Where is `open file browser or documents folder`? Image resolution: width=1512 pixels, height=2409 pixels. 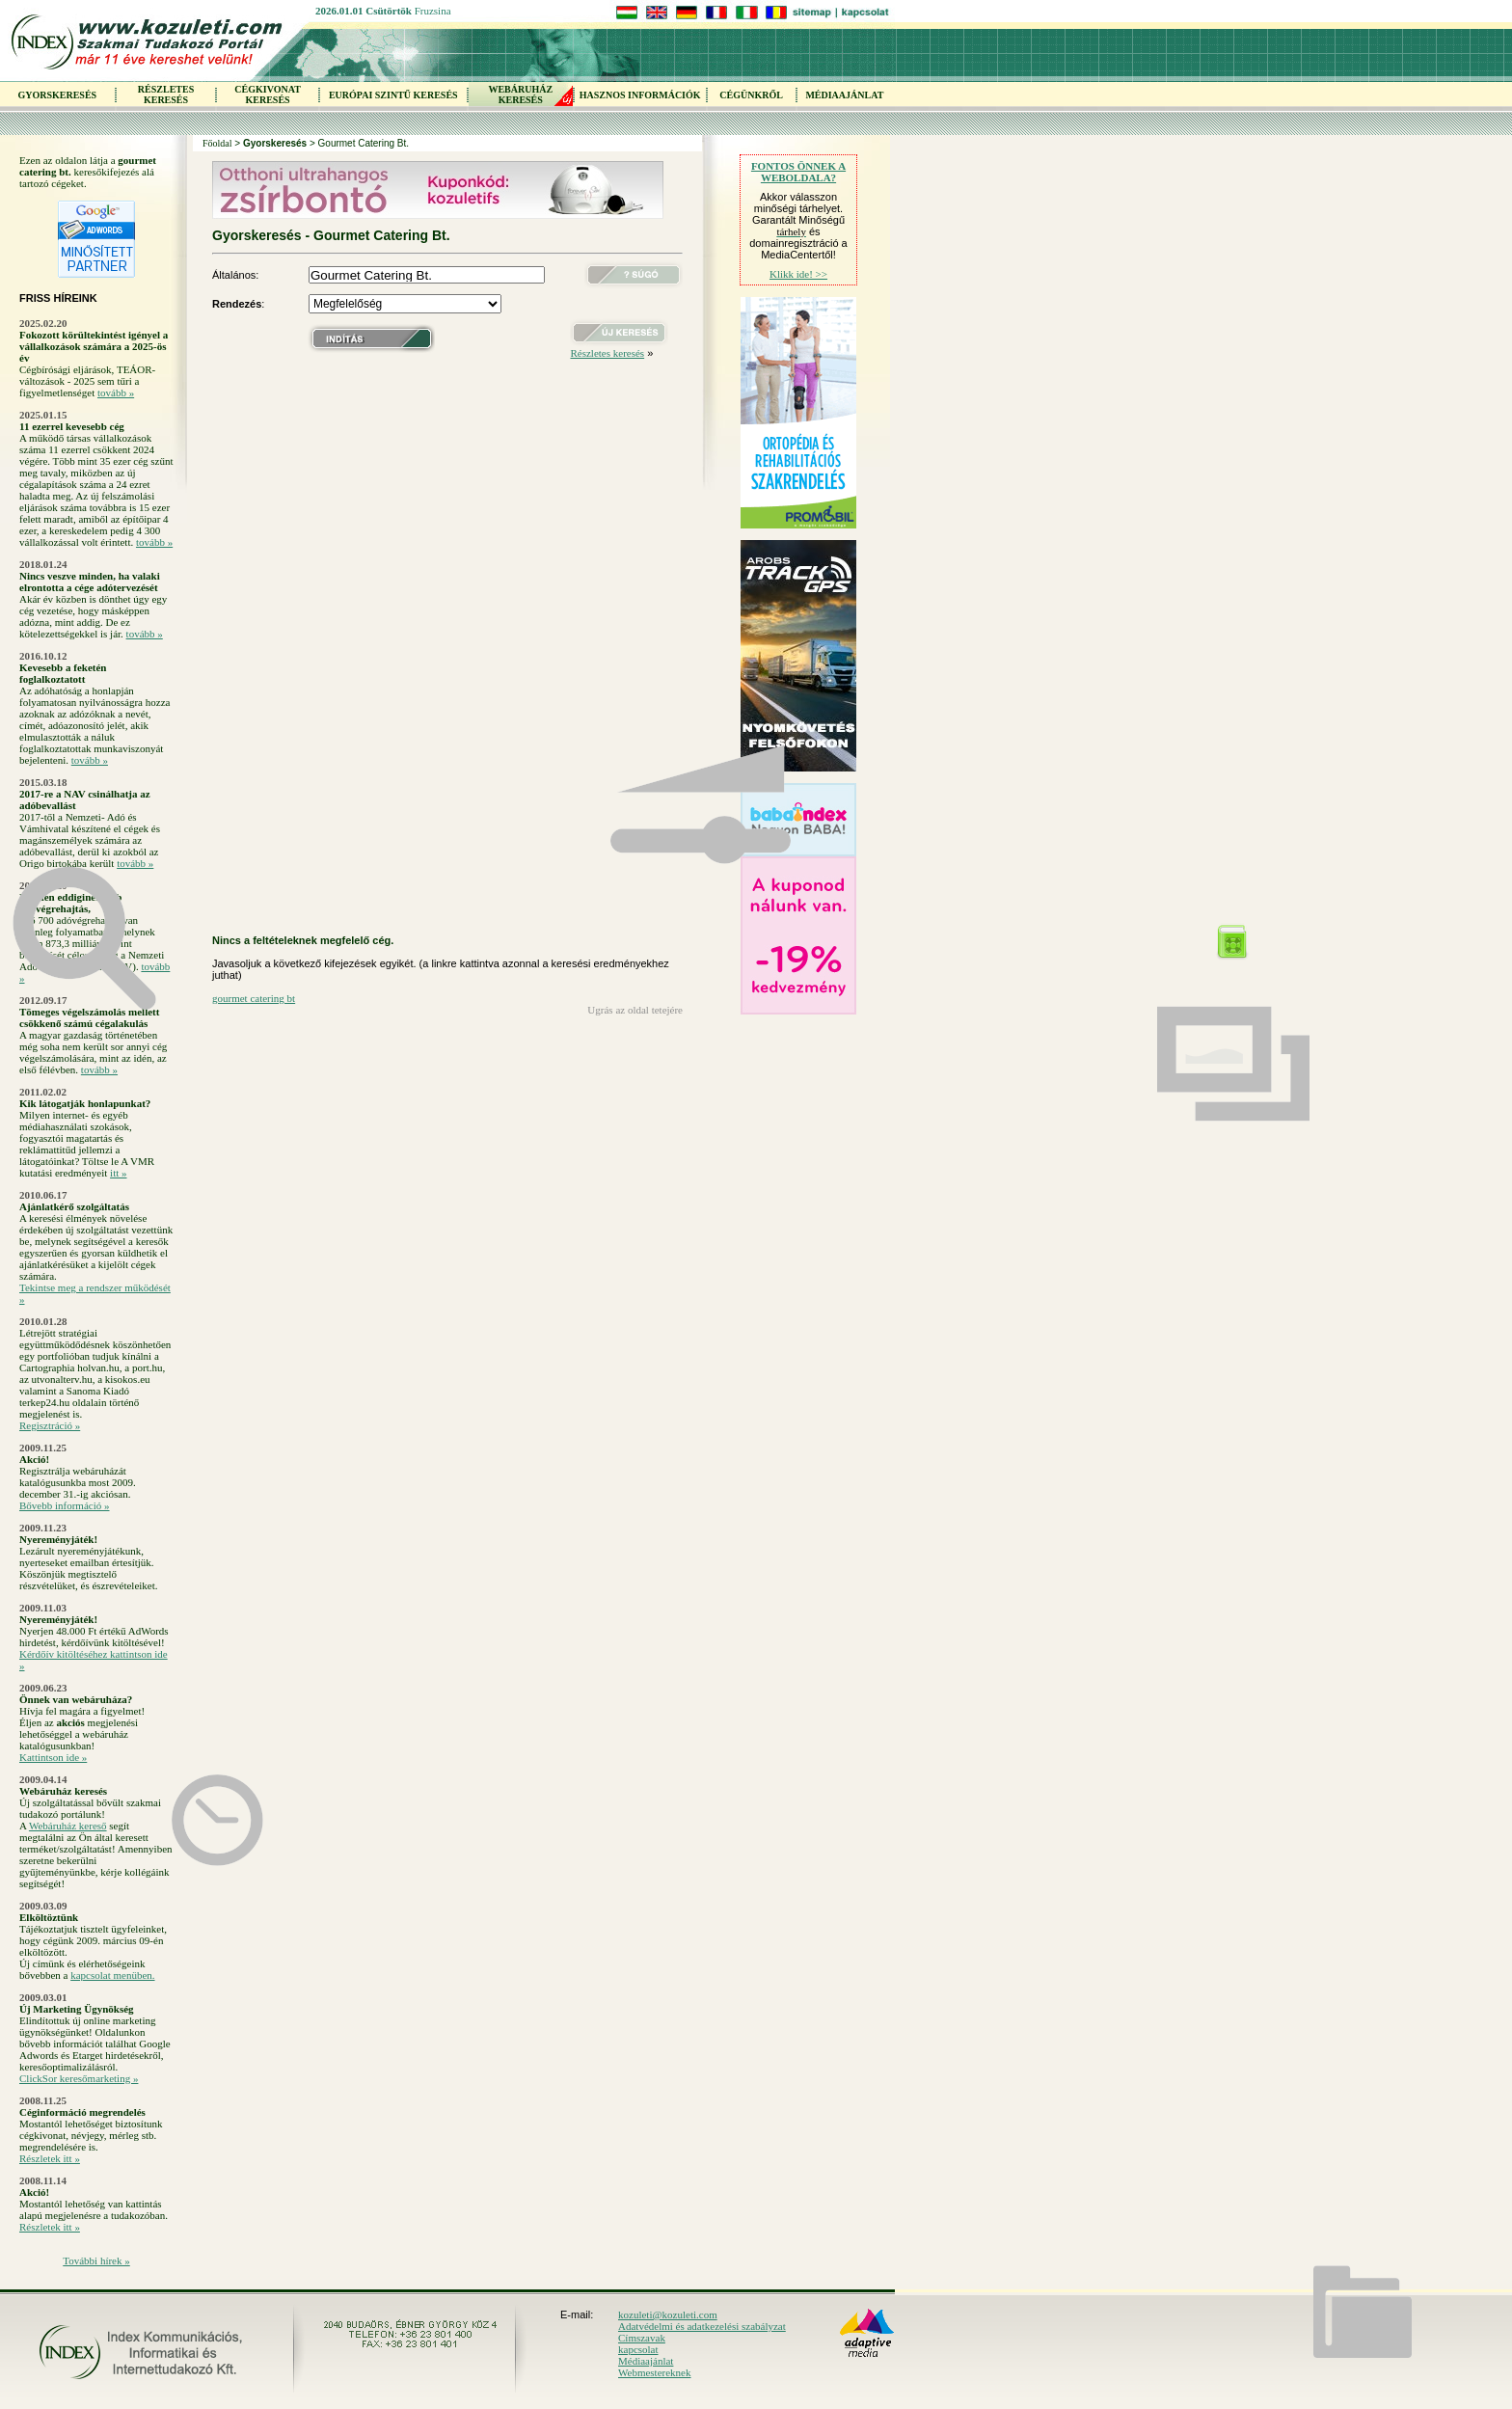 open file browser or documents folder is located at coordinates (1363, 2309).